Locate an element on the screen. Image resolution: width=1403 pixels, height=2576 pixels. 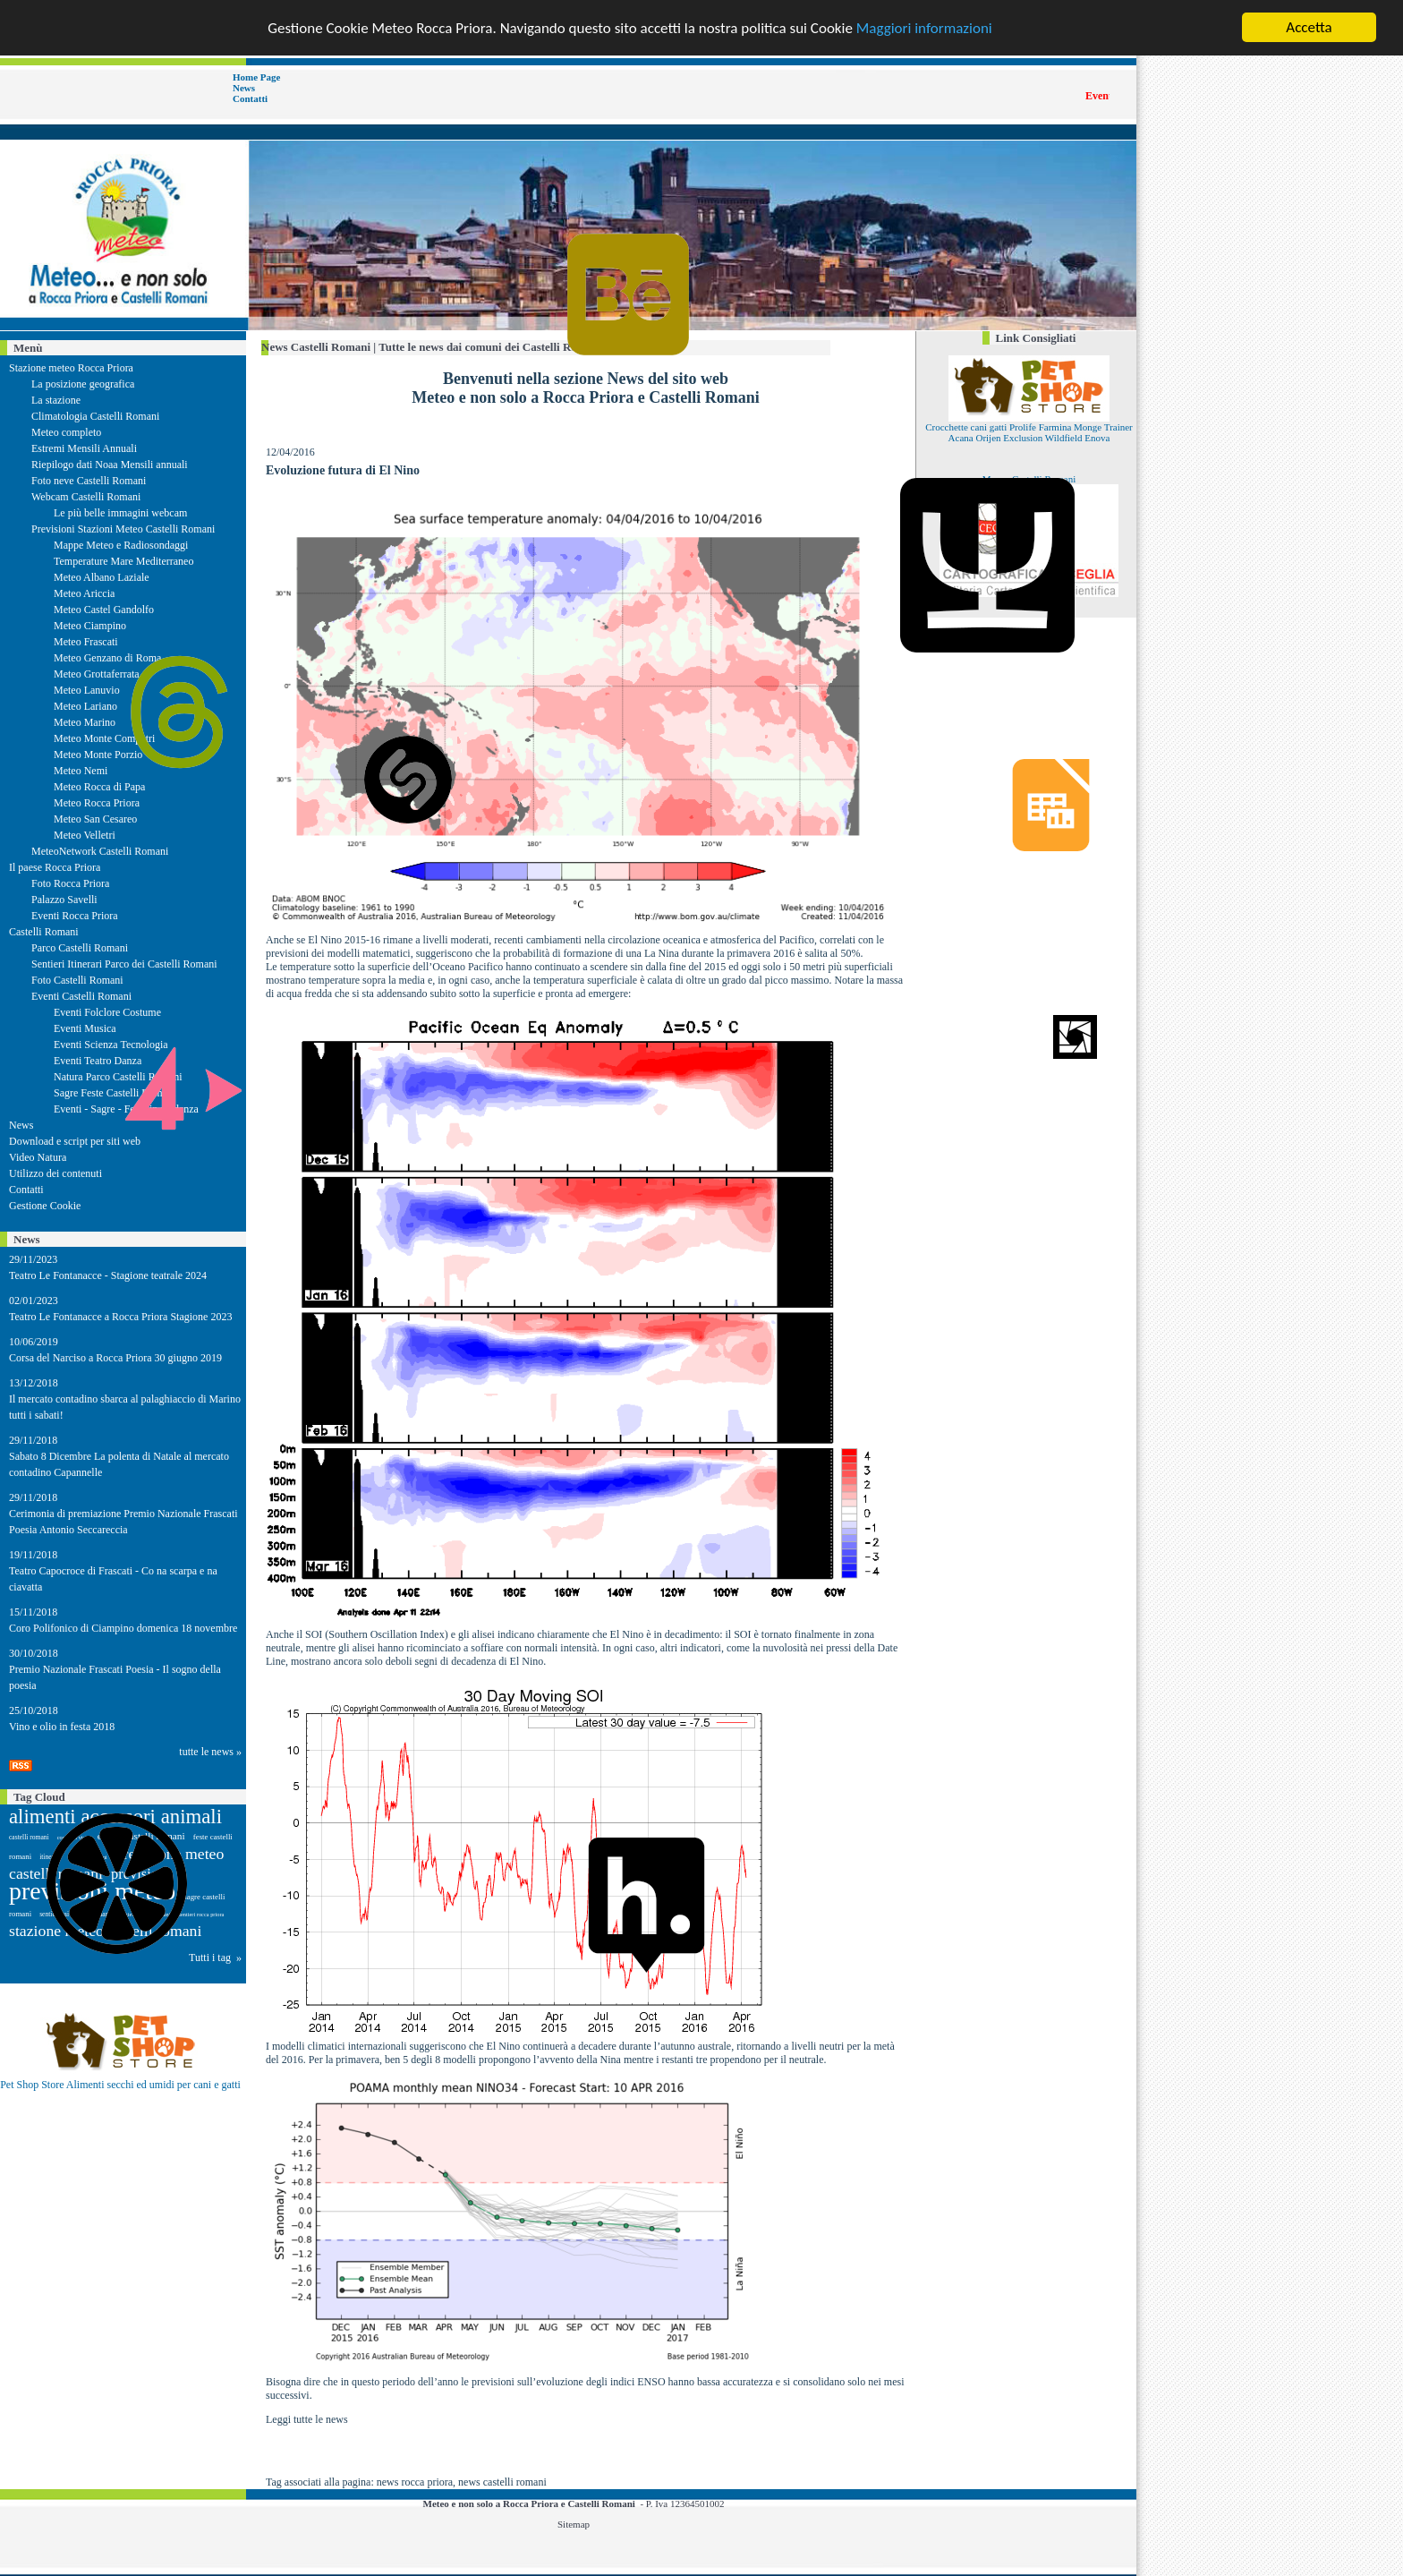
open the tv4 play streaming app is located at coordinates (183, 1088).